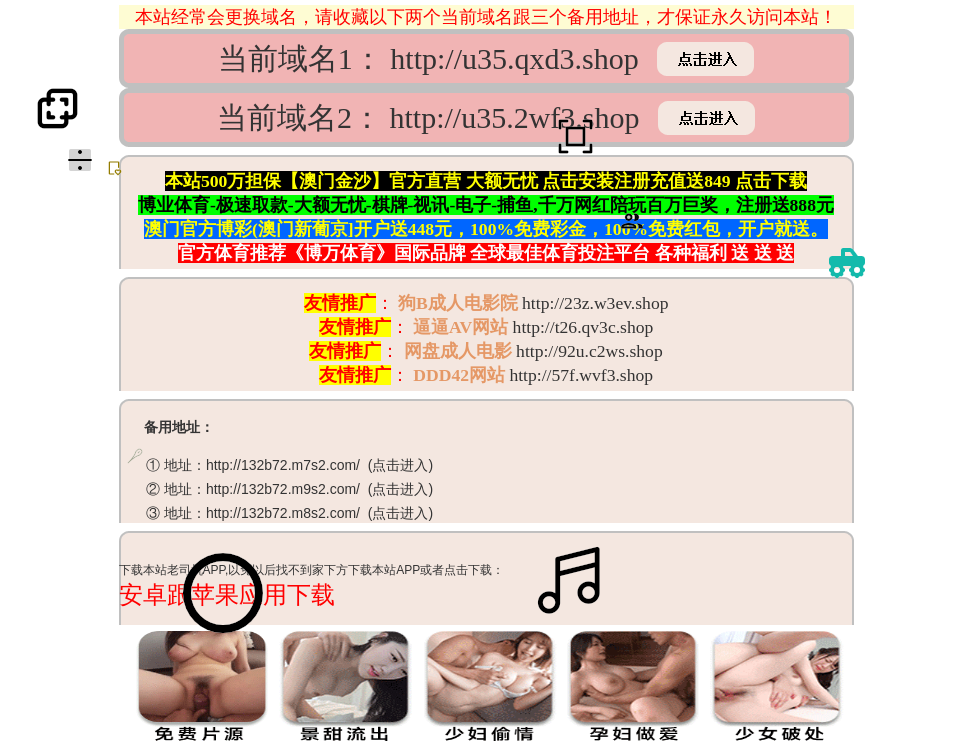  Describe the element at coordinates (847, 262) in the screenshot. I see `monster truck or off-road vehicle category` at that location.